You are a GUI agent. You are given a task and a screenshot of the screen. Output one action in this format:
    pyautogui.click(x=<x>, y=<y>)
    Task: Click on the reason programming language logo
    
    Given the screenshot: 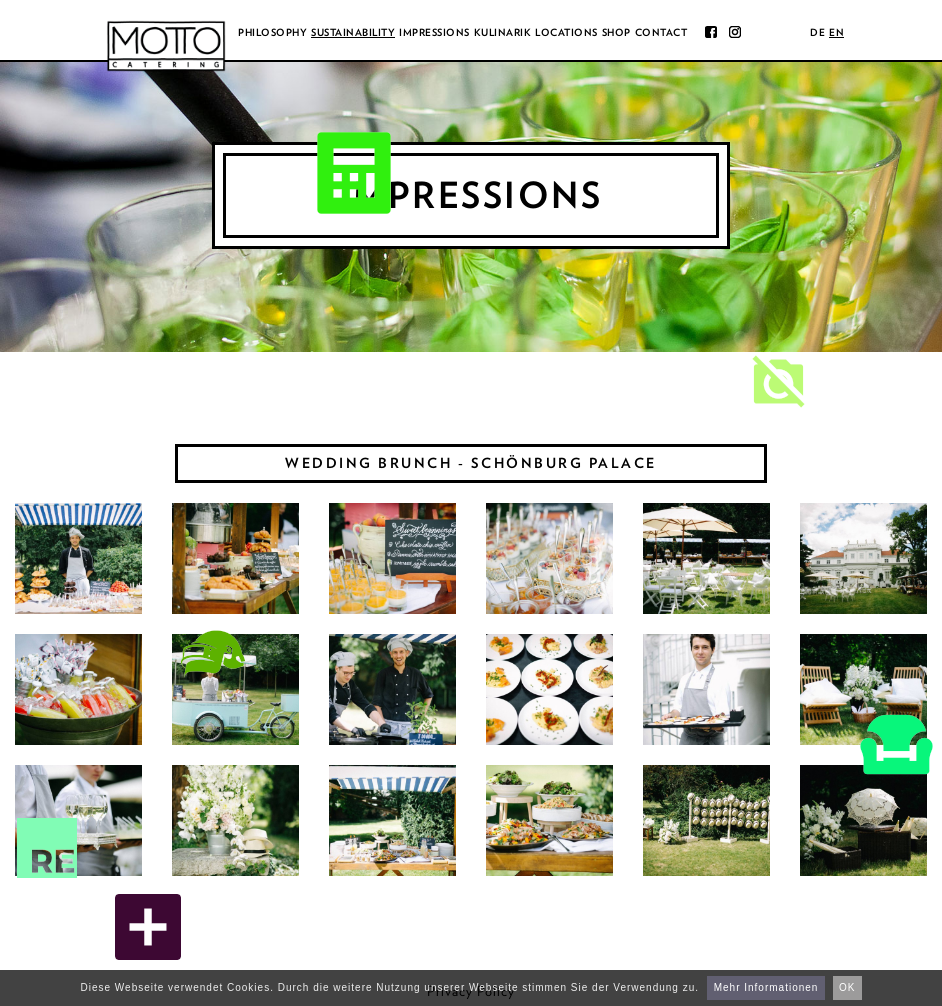 What is the action you would take?
    pyautogui.click(x=47, y=848)
    